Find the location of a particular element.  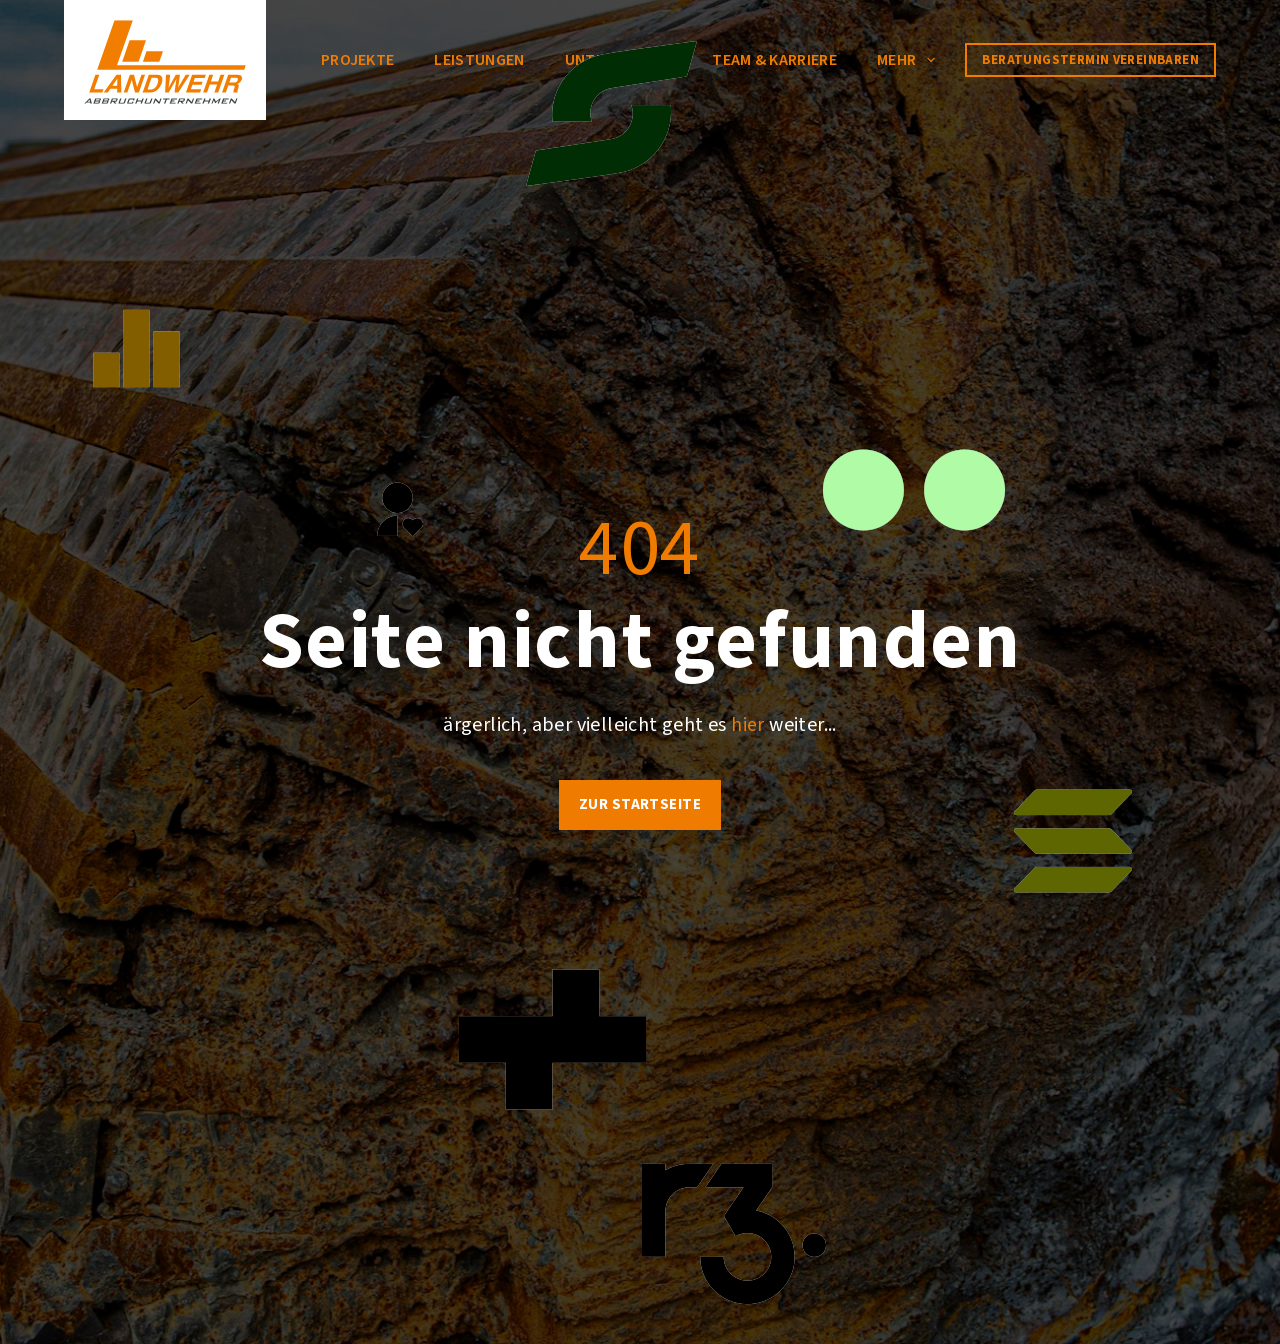

speedypage logo is located at coordinates (611, 113).